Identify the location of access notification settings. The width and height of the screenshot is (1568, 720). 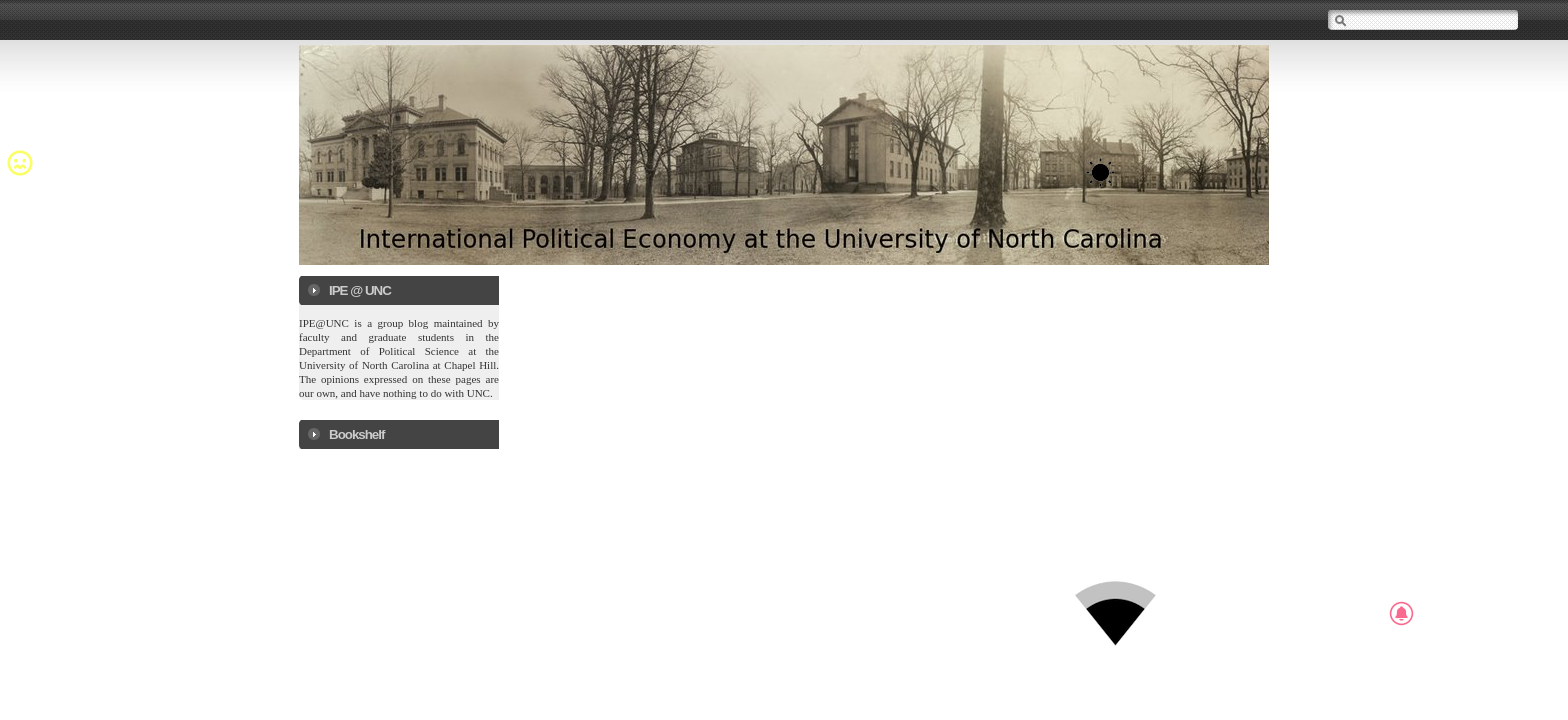
(1401, 613).